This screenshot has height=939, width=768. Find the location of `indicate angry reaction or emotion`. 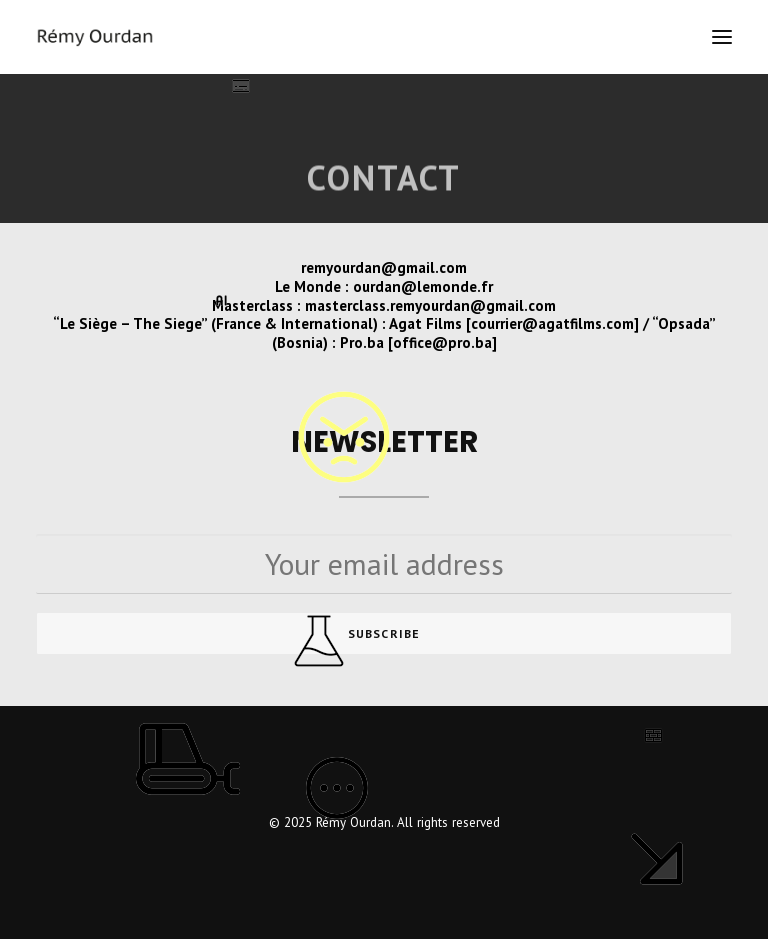

indicate angry reaction or emotion is located at coordinates (344, 437).